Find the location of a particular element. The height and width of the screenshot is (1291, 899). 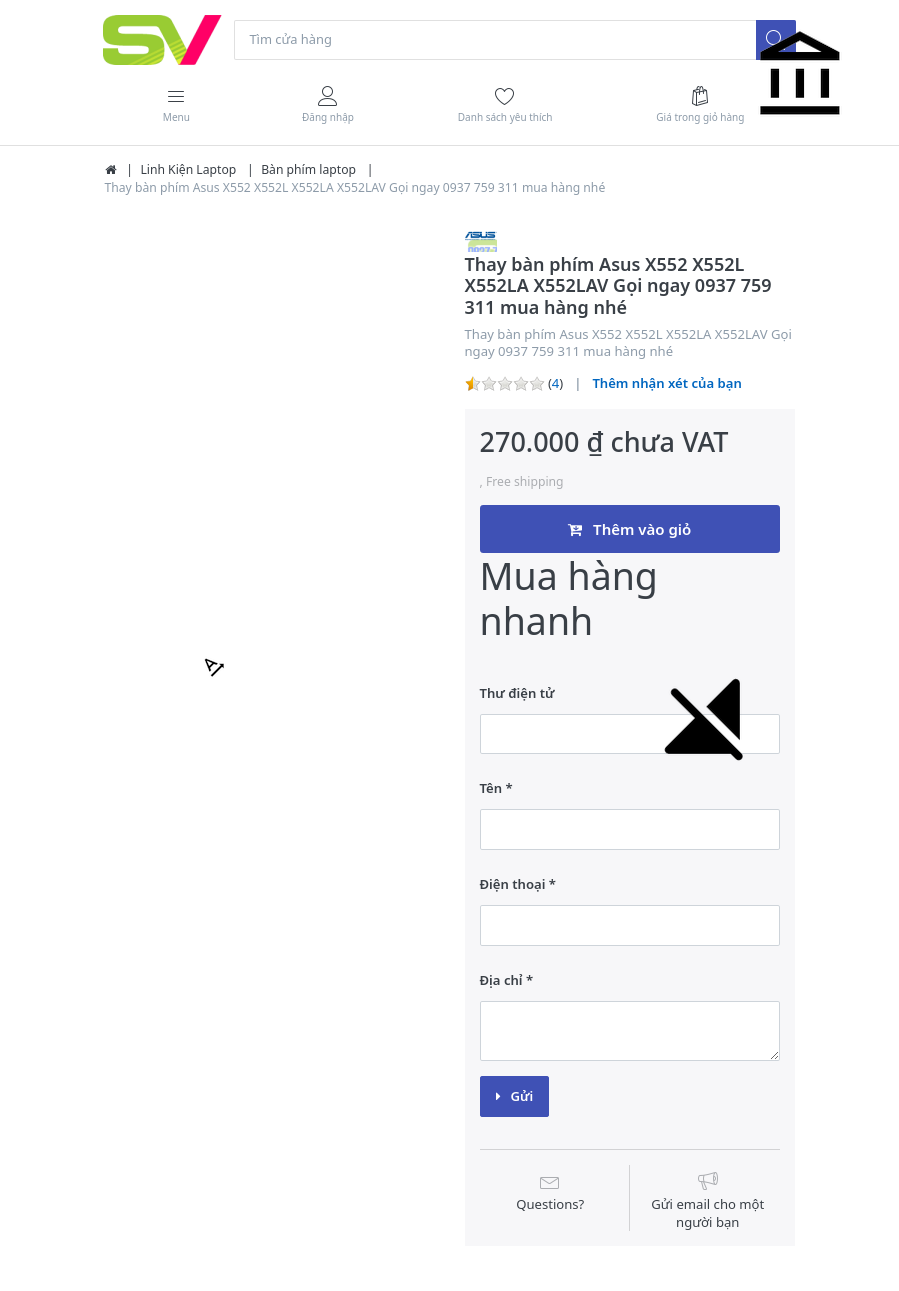

rotate text at an upward angle is located at coordinates (214, 667).